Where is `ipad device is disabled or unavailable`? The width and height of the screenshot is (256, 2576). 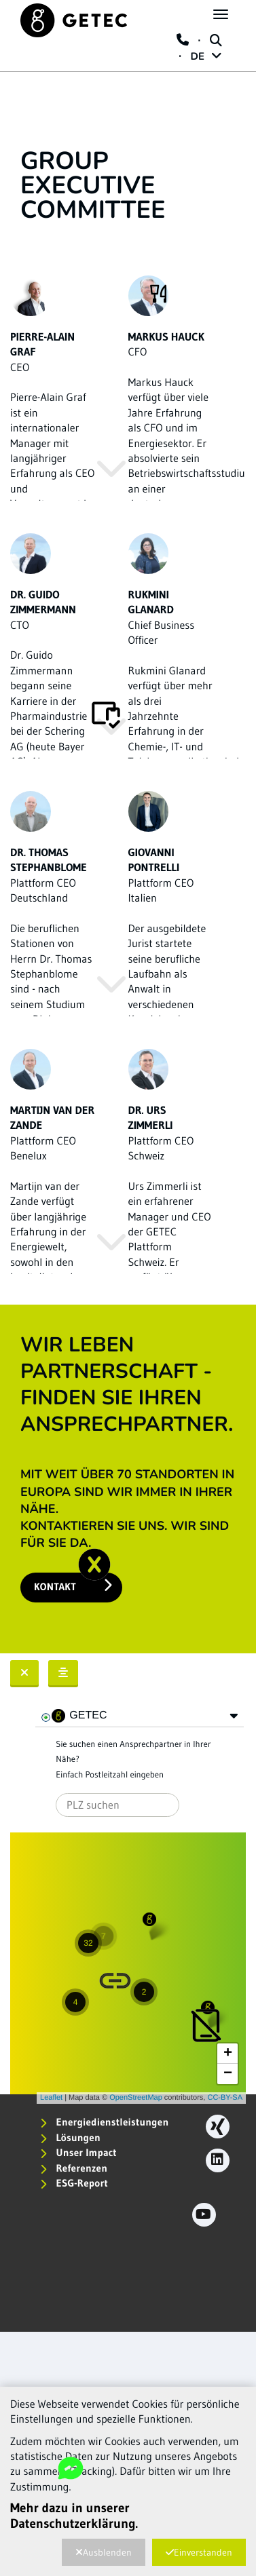
ipad device is disabled or unavailable is located at coordinates (206, 2025).